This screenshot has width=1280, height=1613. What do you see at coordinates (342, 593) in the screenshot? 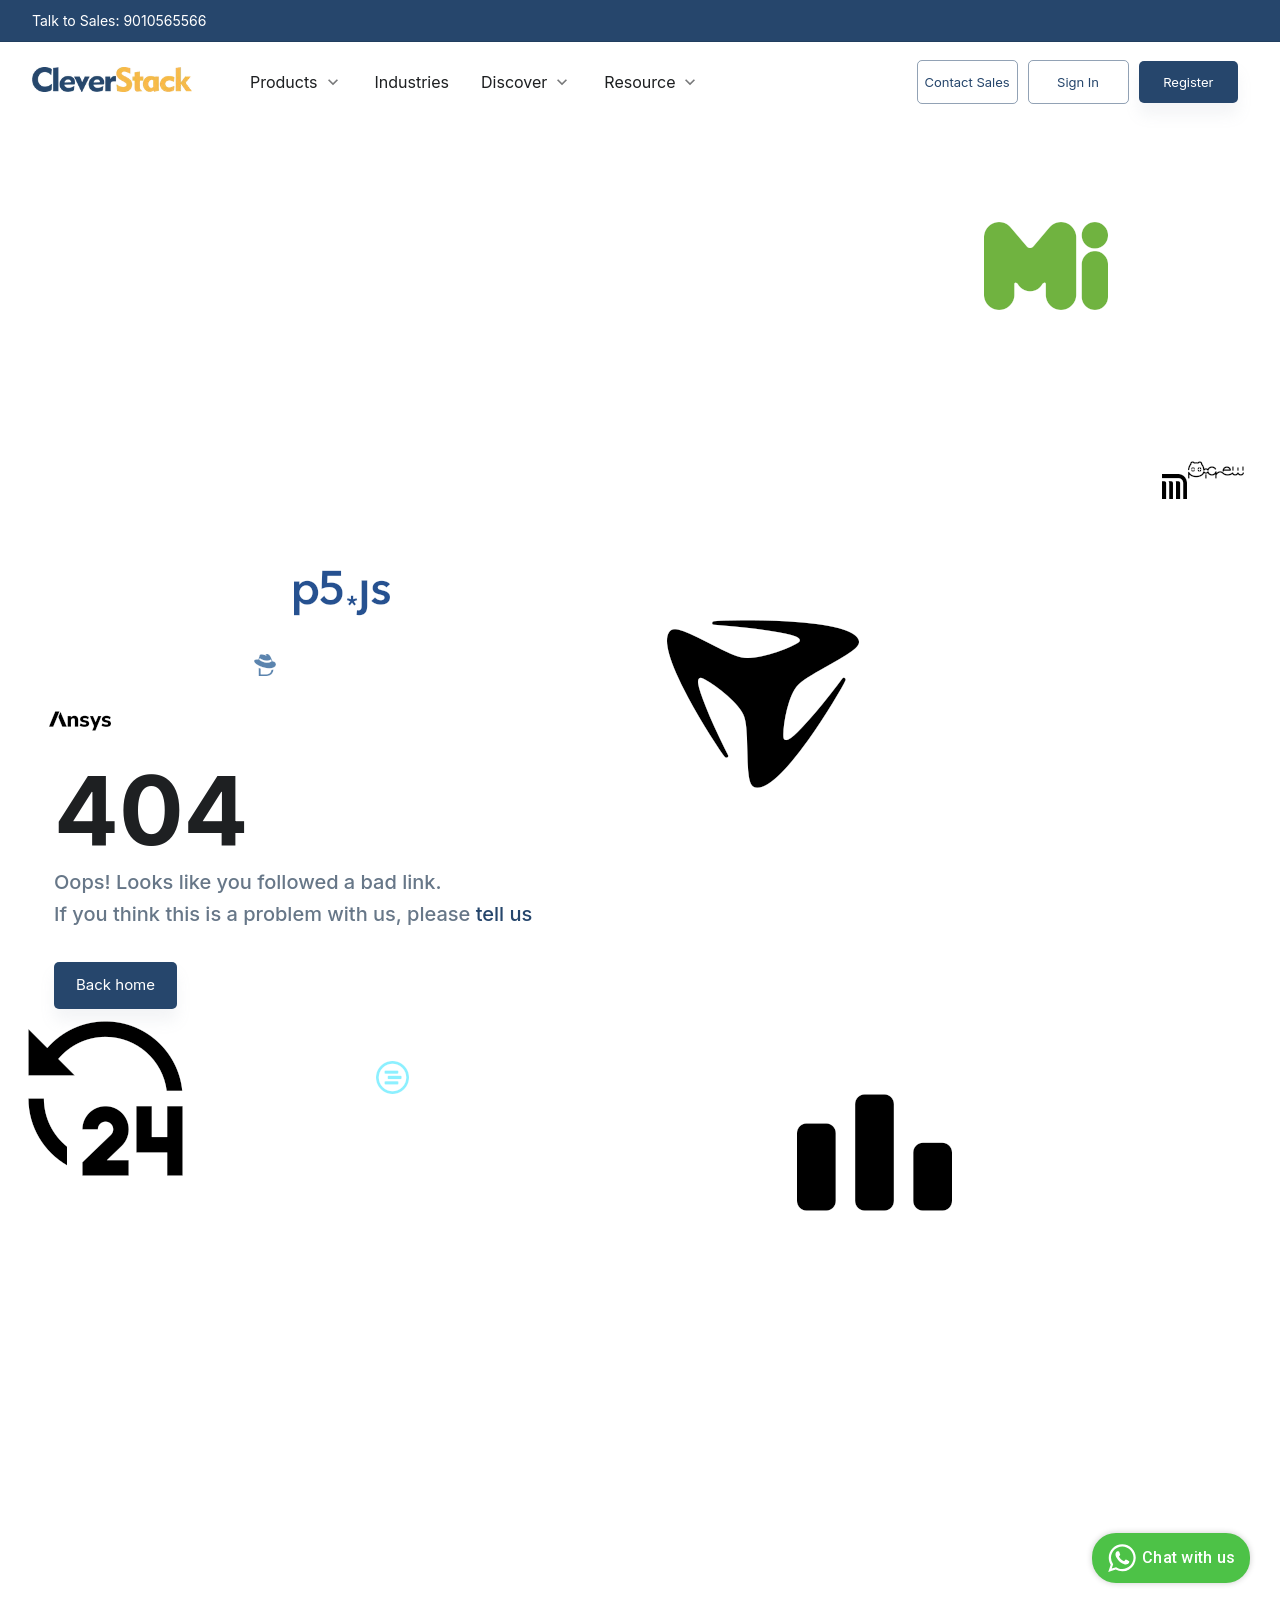
I see `p5.js creative coding library logo` at bounding box center [342, 593].